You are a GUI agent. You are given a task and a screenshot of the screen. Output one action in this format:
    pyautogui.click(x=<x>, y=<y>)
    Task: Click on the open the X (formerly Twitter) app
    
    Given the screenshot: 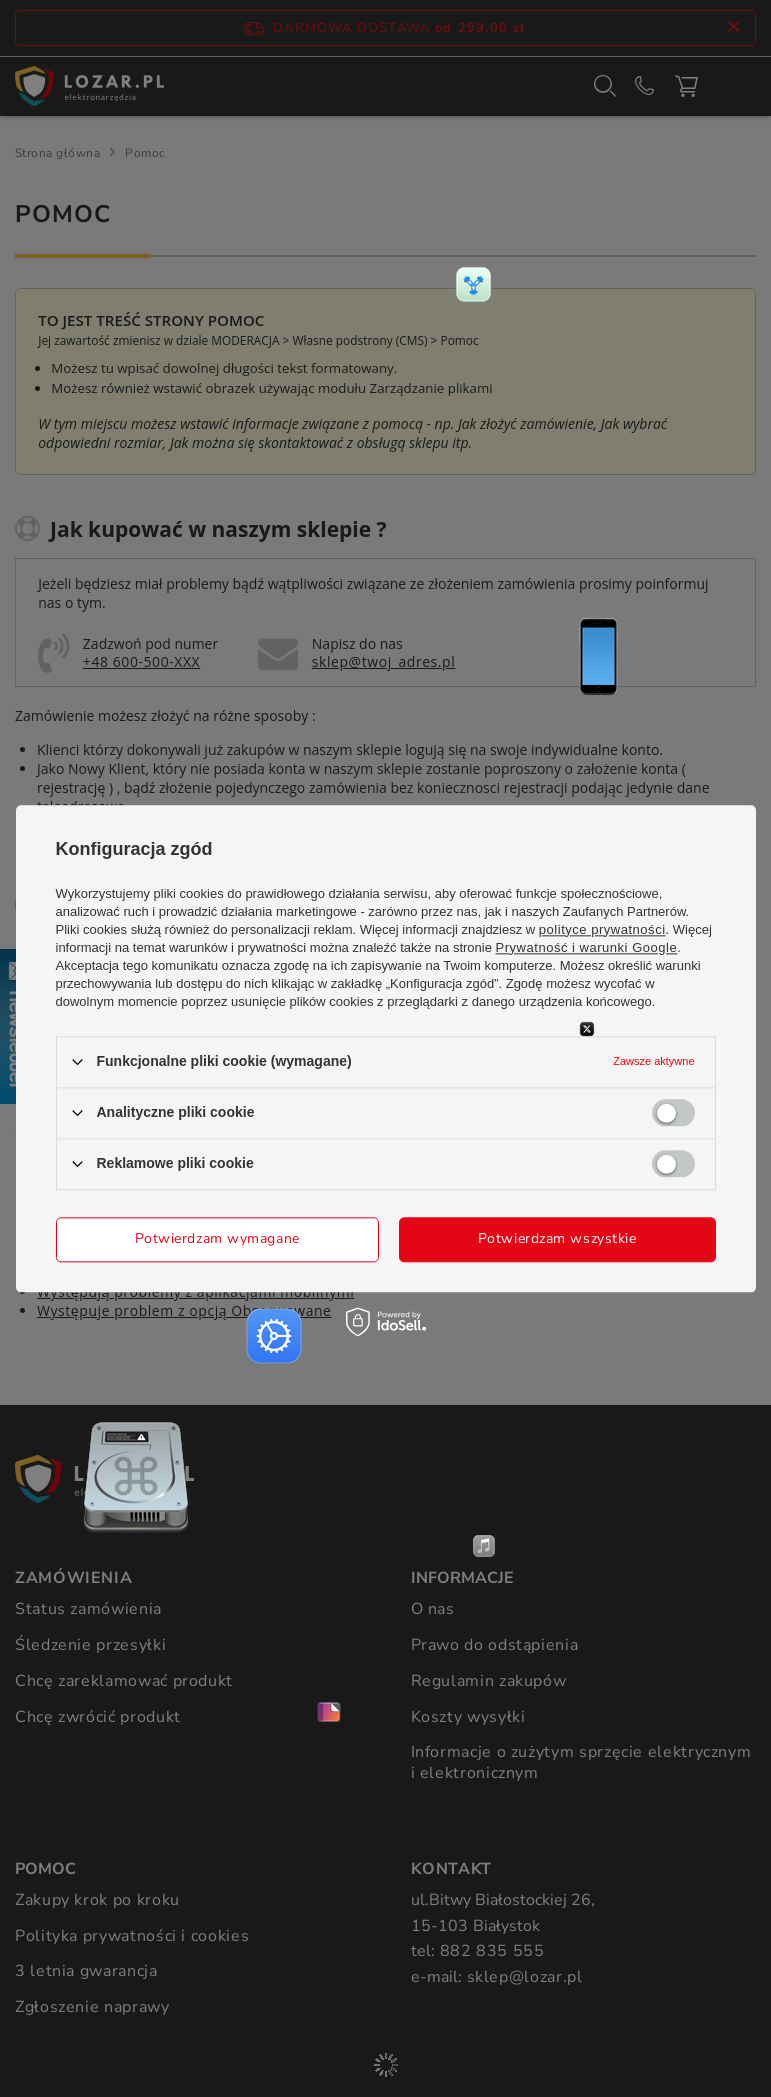 What is the action you would take?
    pyautogui.click(x=587, y=1029)
    